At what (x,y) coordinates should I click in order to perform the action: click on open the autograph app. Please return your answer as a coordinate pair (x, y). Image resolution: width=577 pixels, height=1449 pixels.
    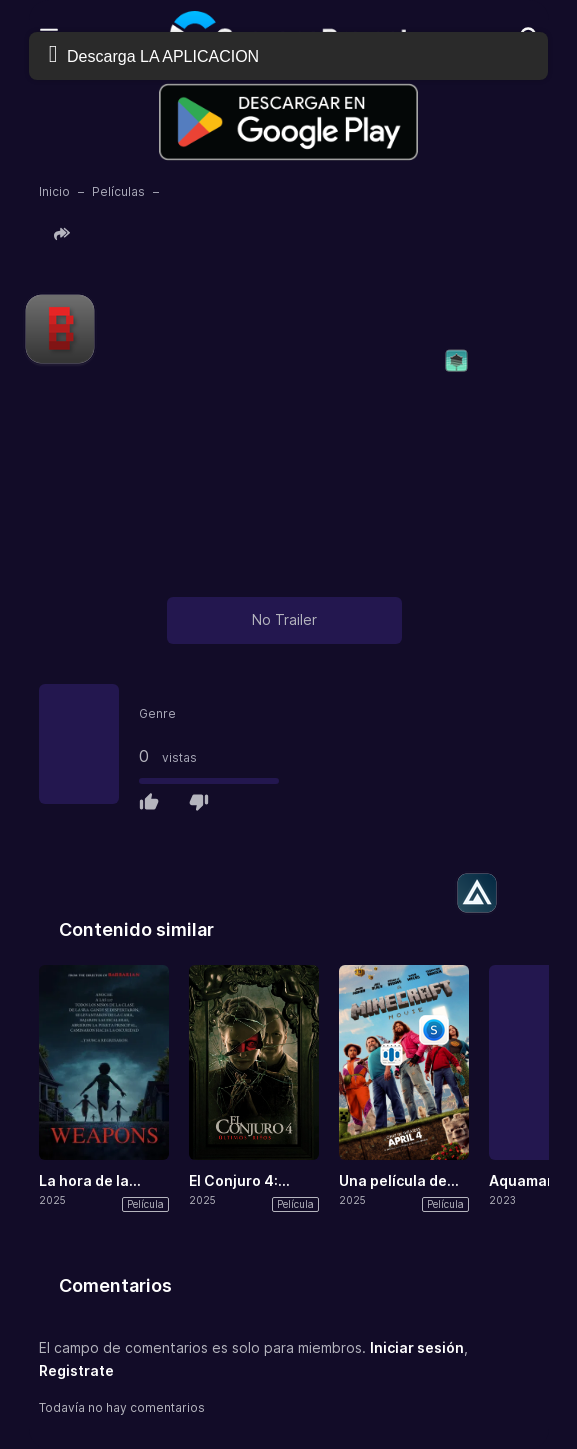
    Looking at the image, I should click on (477, 893).